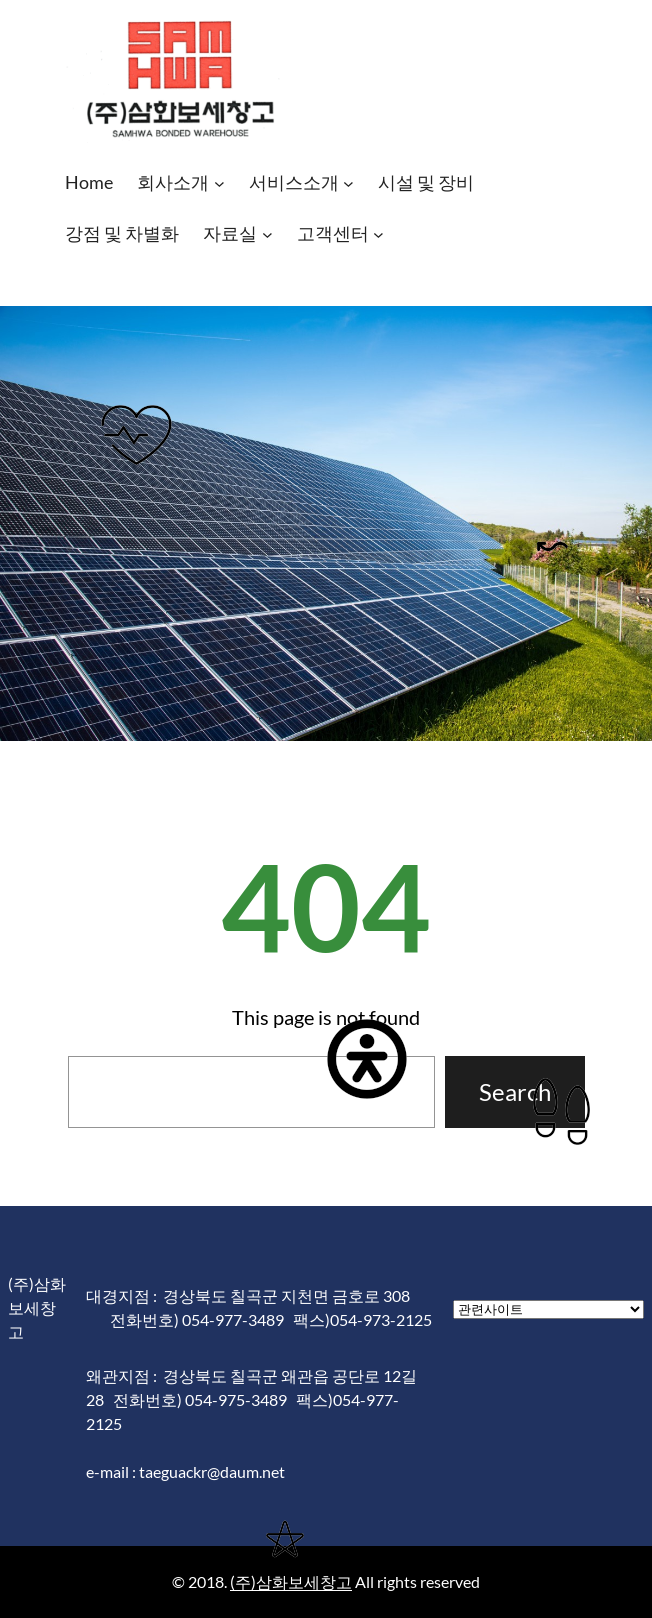 Image resolution: width=652 pixels, height=1618 pixels. I want to click on undo or revert to previous state, so click(552, 546).